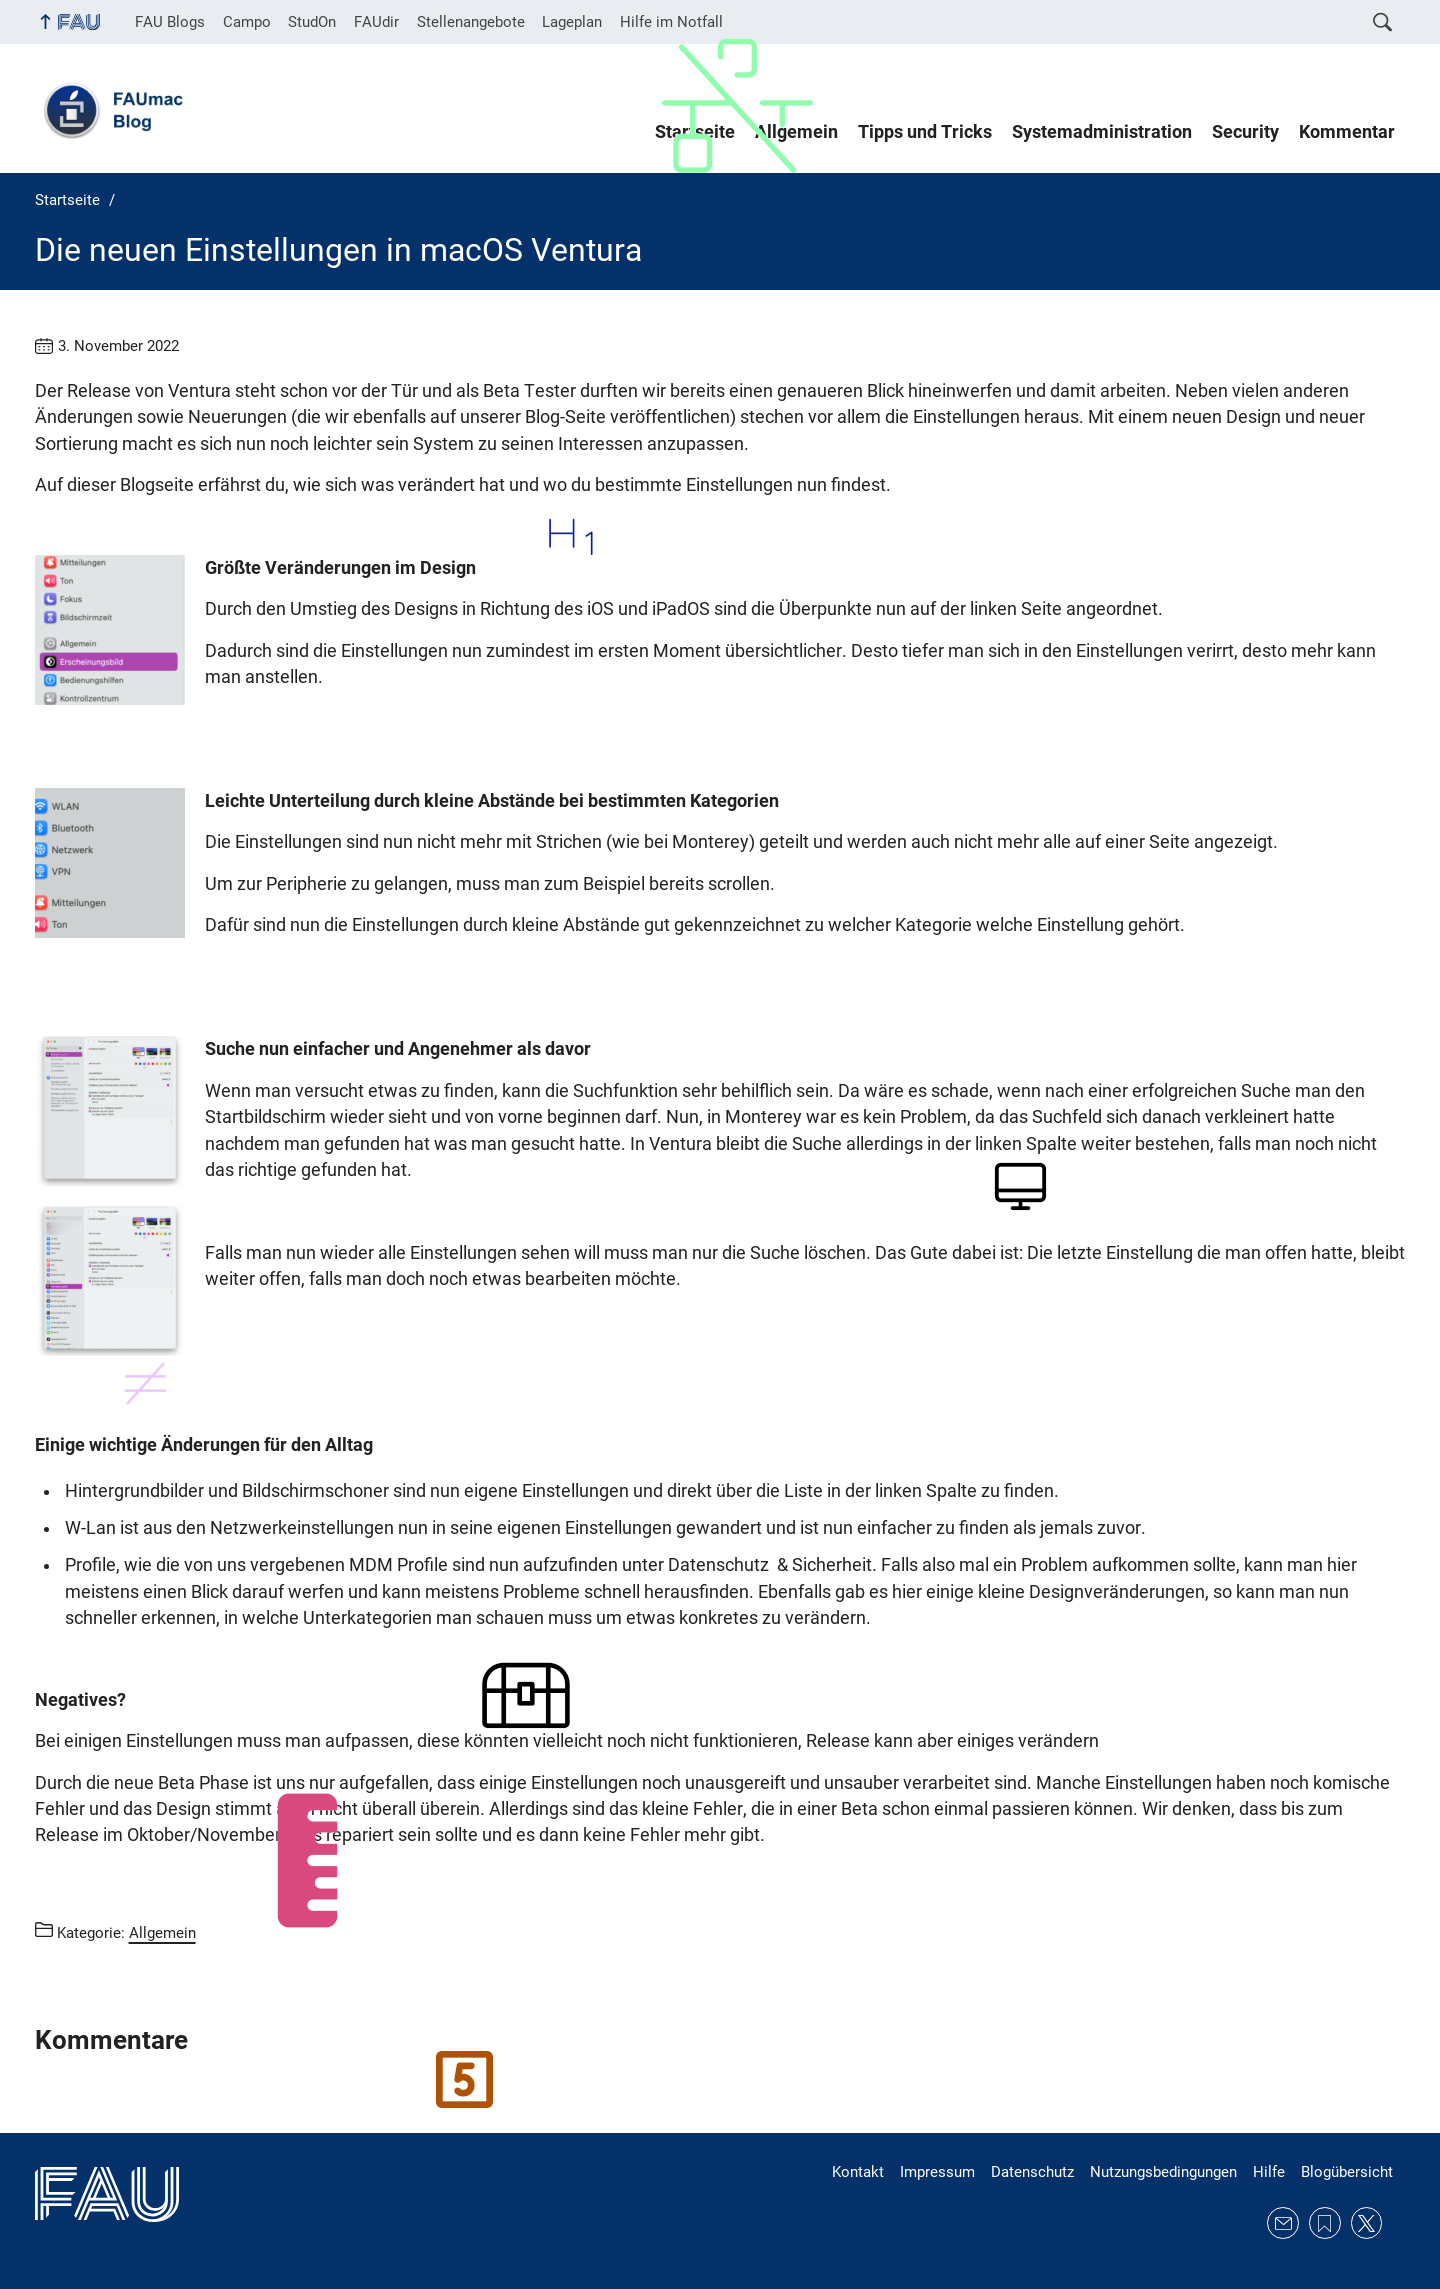  What do you see at coordinates (570, 536) in the screenshot?
I see `format text as heading level 1` at bounding box center [570, 536].